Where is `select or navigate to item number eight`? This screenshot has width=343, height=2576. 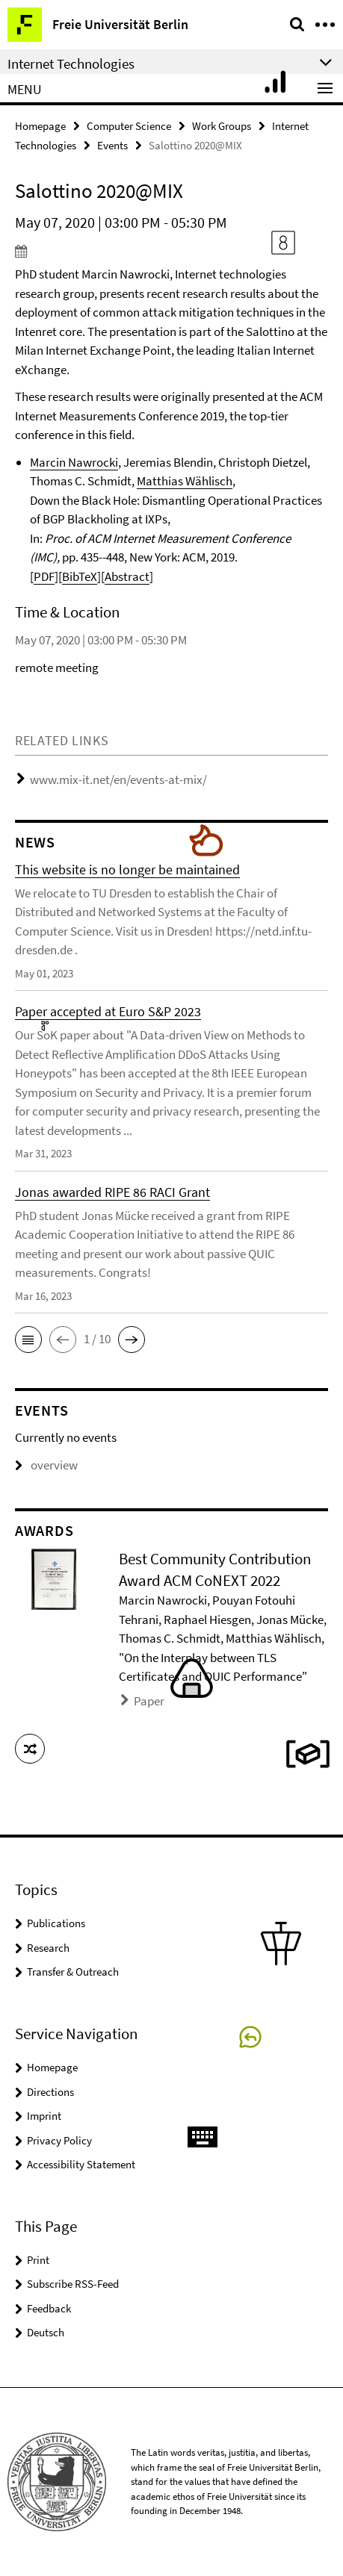 select or navigate to item number eight is located at coordinates (283, 243).